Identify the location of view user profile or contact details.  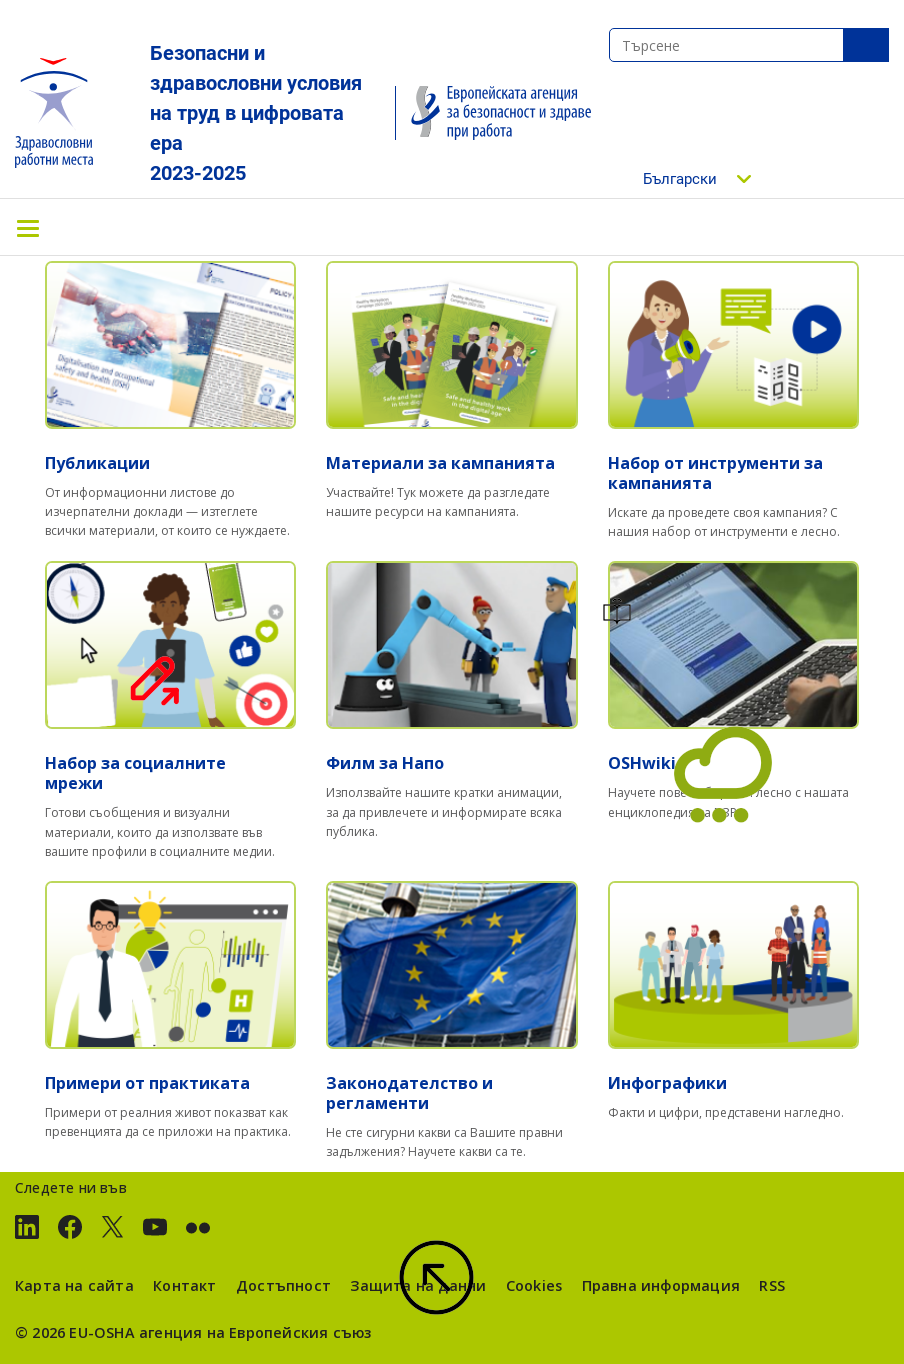
(617, 611).